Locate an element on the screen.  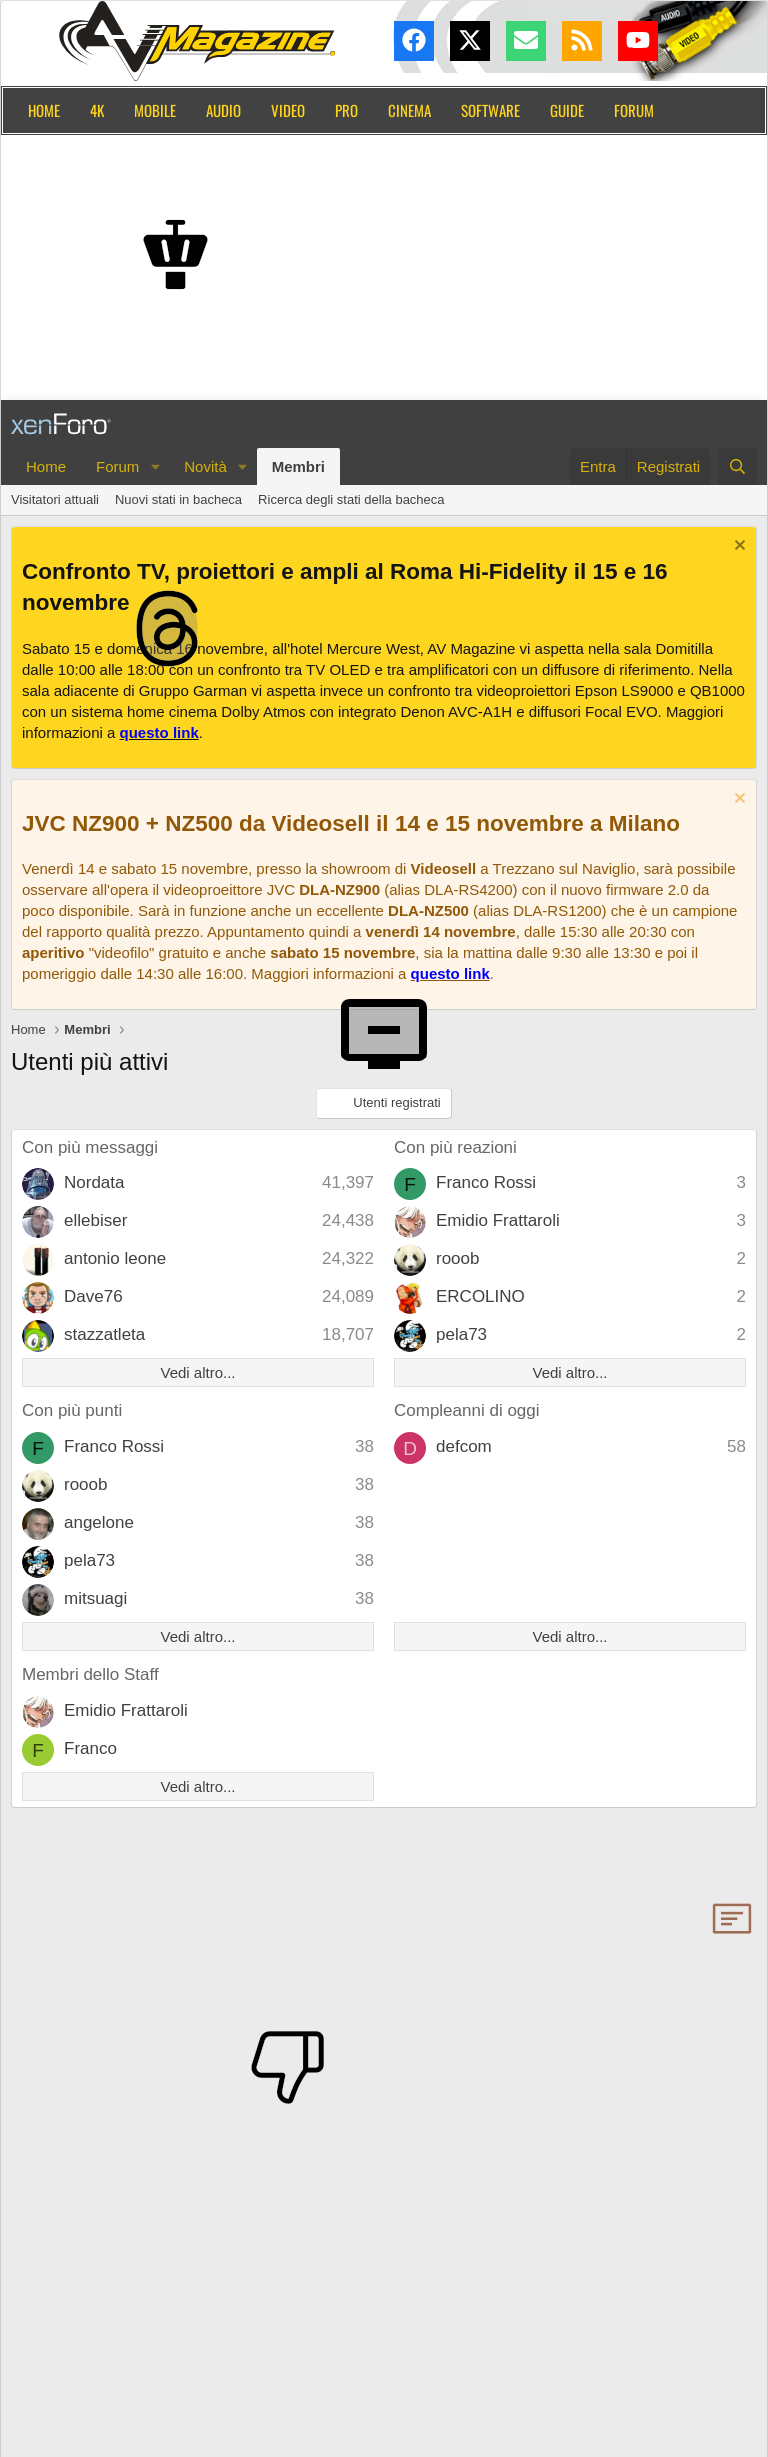
open the Threads app is located at coordinates (168, 628).